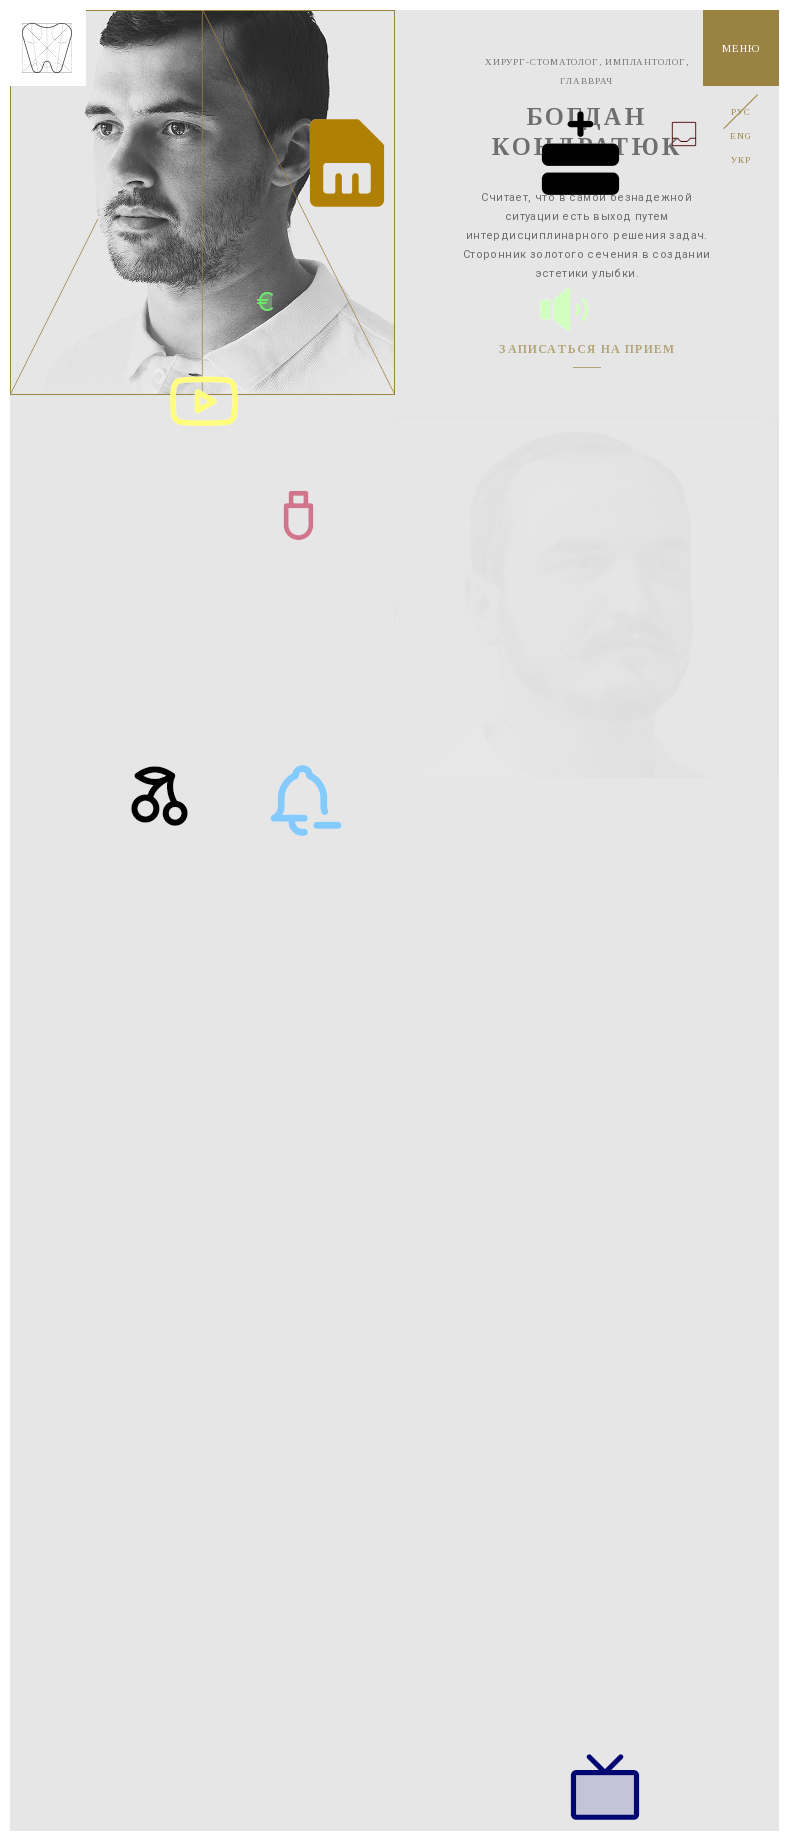  I want to click on connect a USB device, so click(298, 515).